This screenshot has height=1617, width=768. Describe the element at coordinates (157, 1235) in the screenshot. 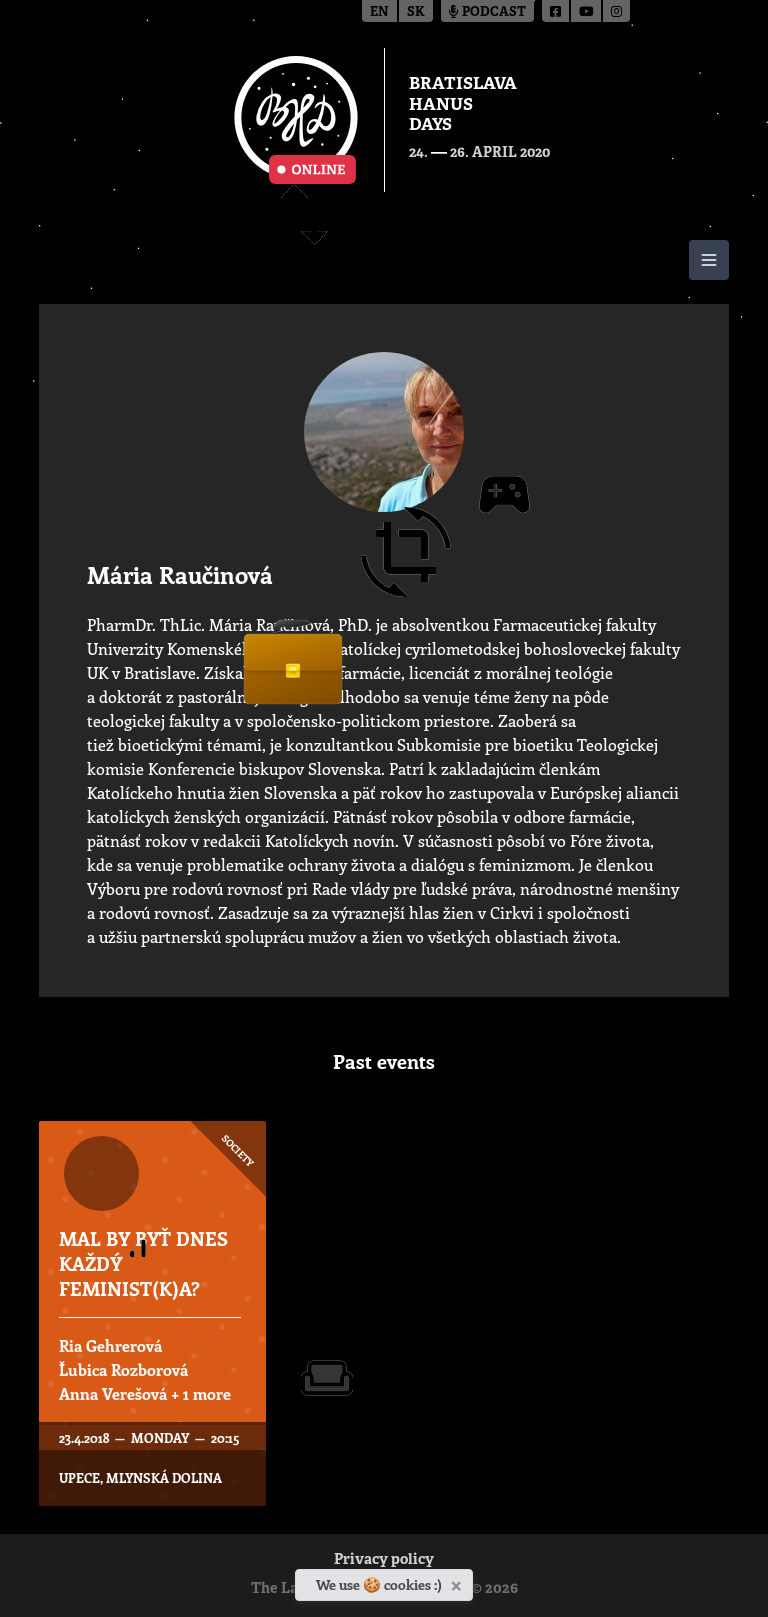

I see `indicates weak cellular network signal` at that location.